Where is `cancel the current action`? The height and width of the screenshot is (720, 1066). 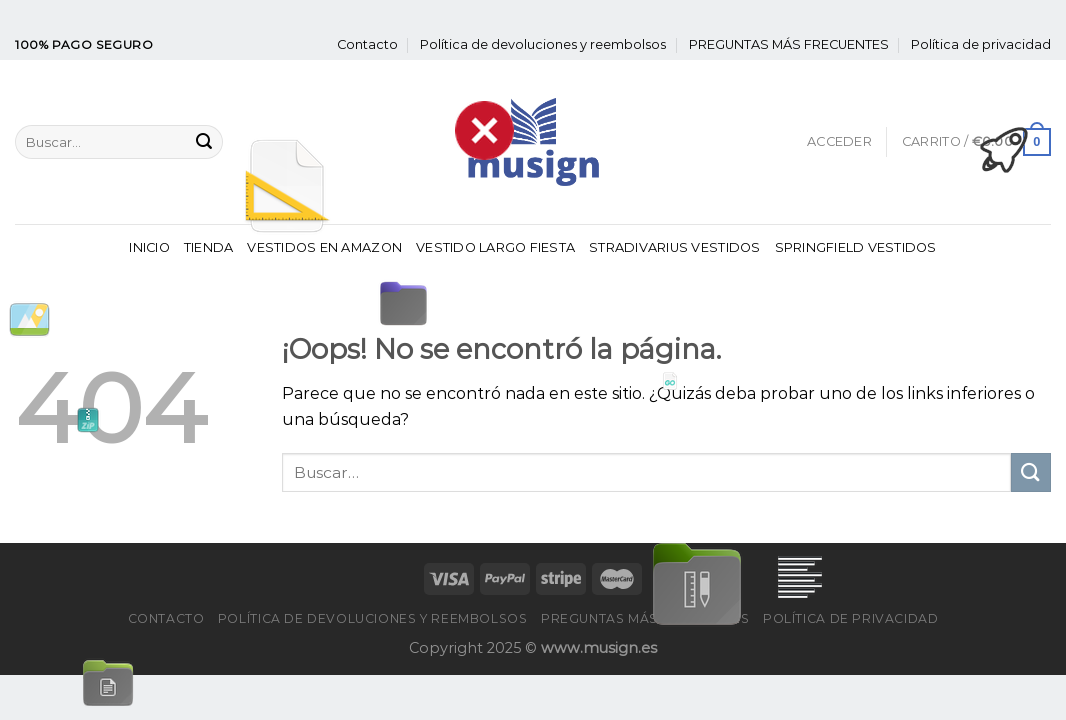 cancel the current action is located at coordinates (484, 130).